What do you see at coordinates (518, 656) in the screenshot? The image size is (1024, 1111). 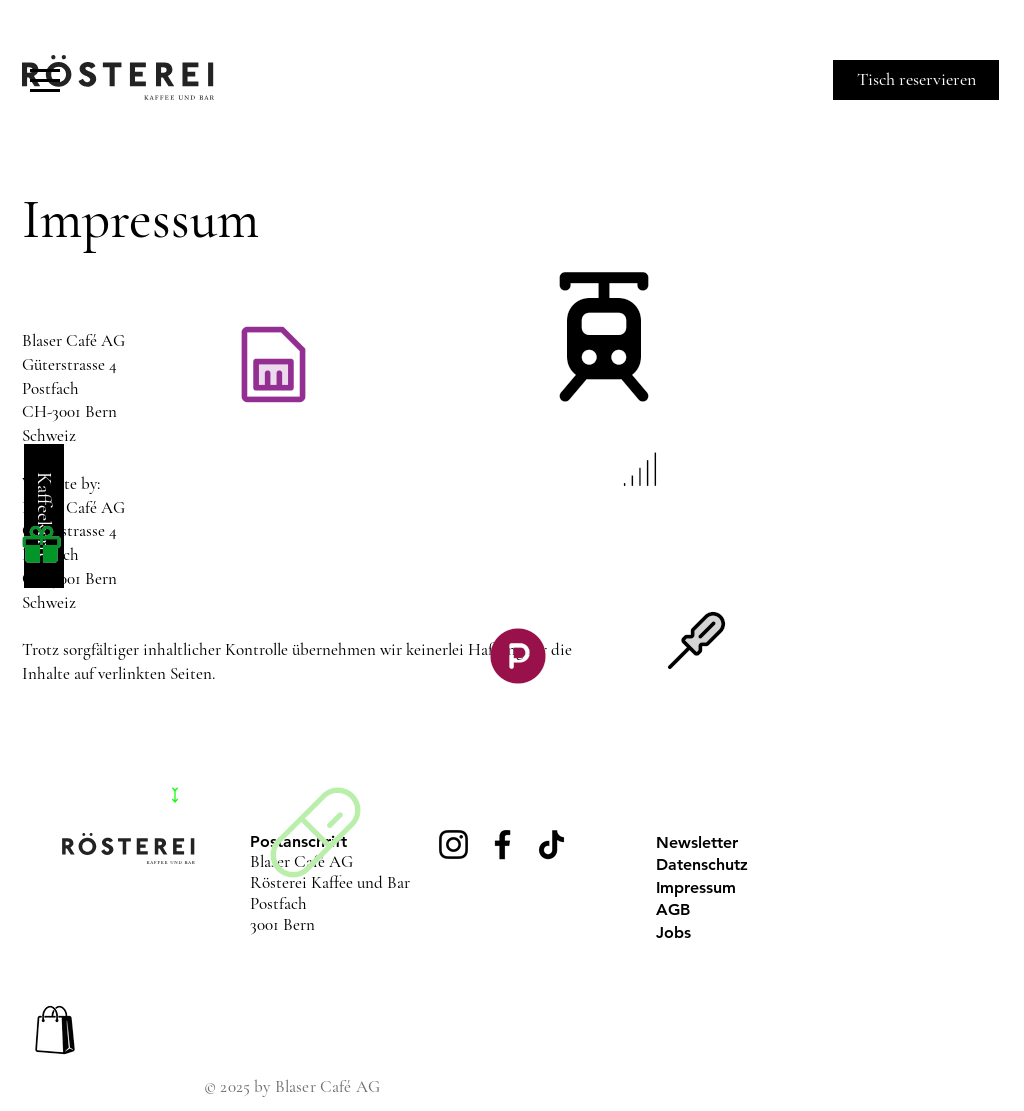 I see `indicates parking availability or location` at bounding box center [518, 656].